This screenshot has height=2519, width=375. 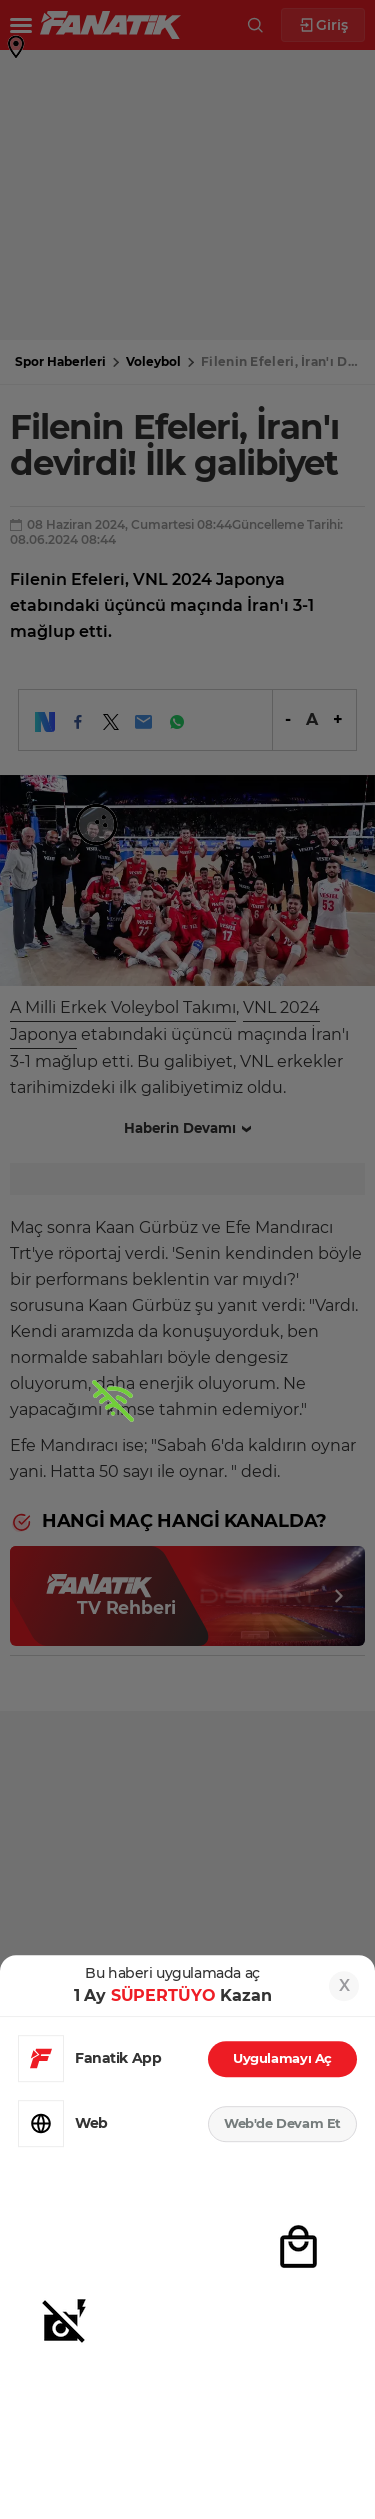 I want to click on access bowling or sports games, so click(x=96, y=824).